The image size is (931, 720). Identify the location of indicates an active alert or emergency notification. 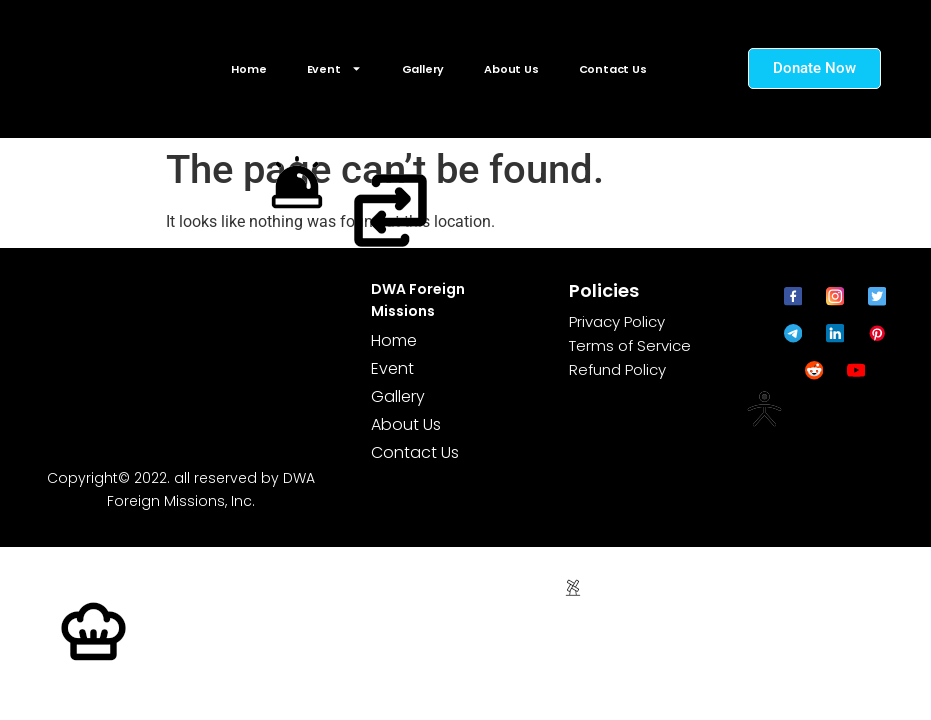
(297, 187).